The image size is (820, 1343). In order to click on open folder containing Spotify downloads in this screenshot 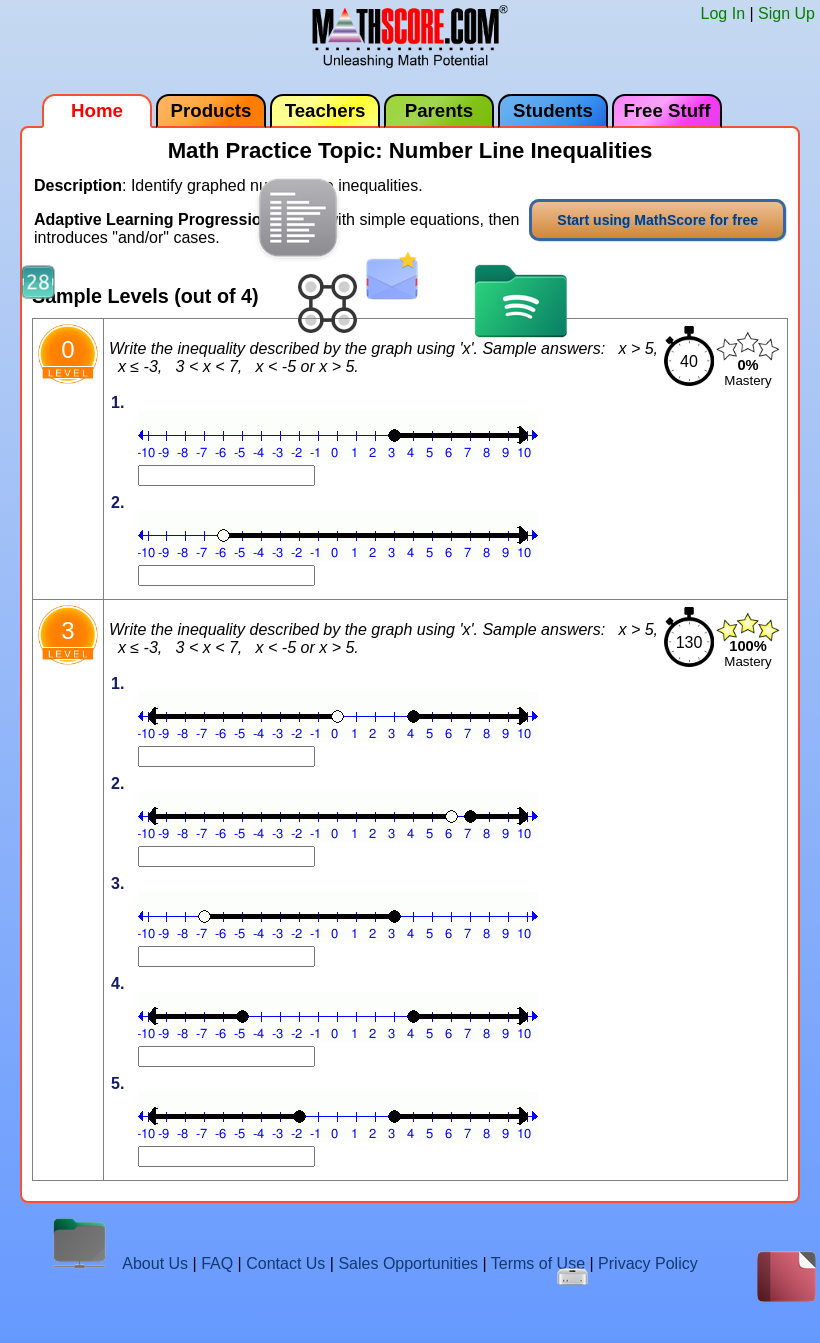, I will do `click(520, 303)`.